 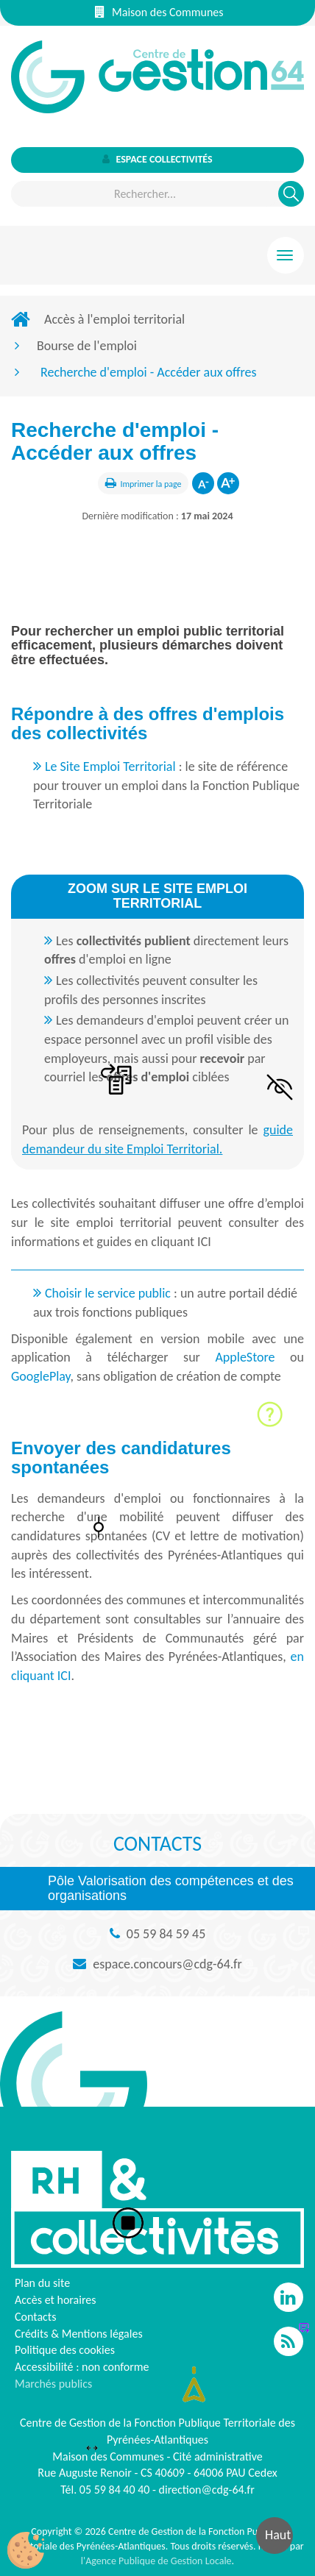 What do you see at coordinates (92, 2448) in the screenshot?
I see `adjust horizontal position or spacing` at bounding box center [92, 2448].